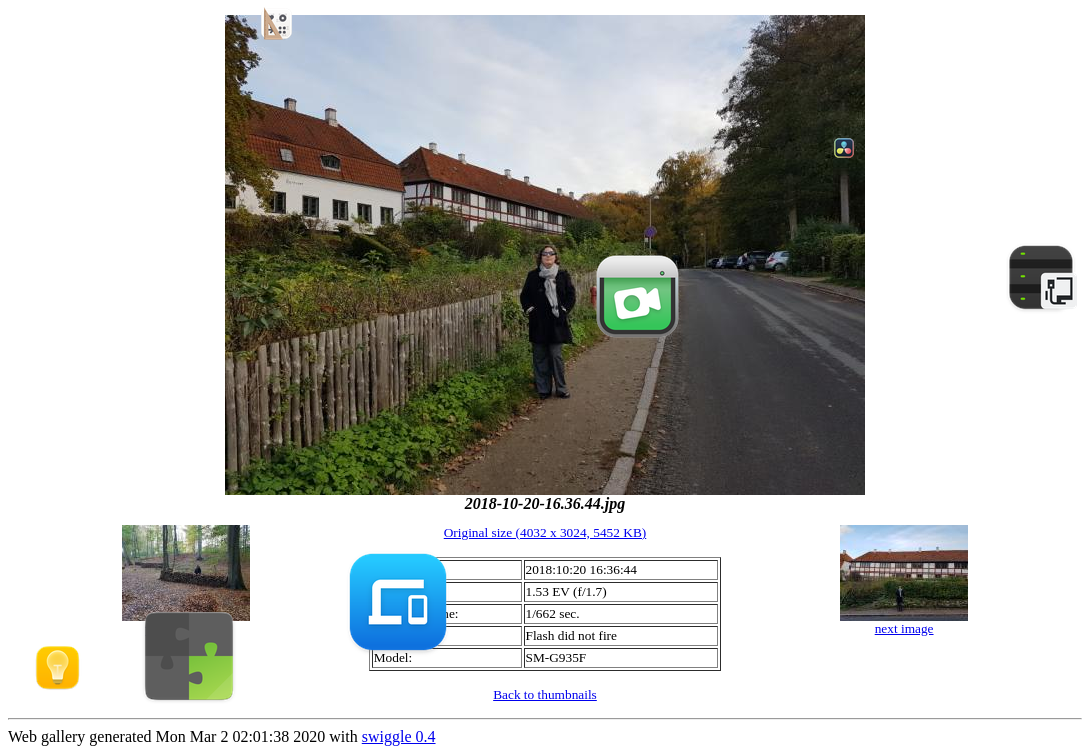 This screenshot has width=1090, height=754. Describe the element at coordinates (637, 296) in the screenshot. I see `open green recorder app for screen recording` at that location.